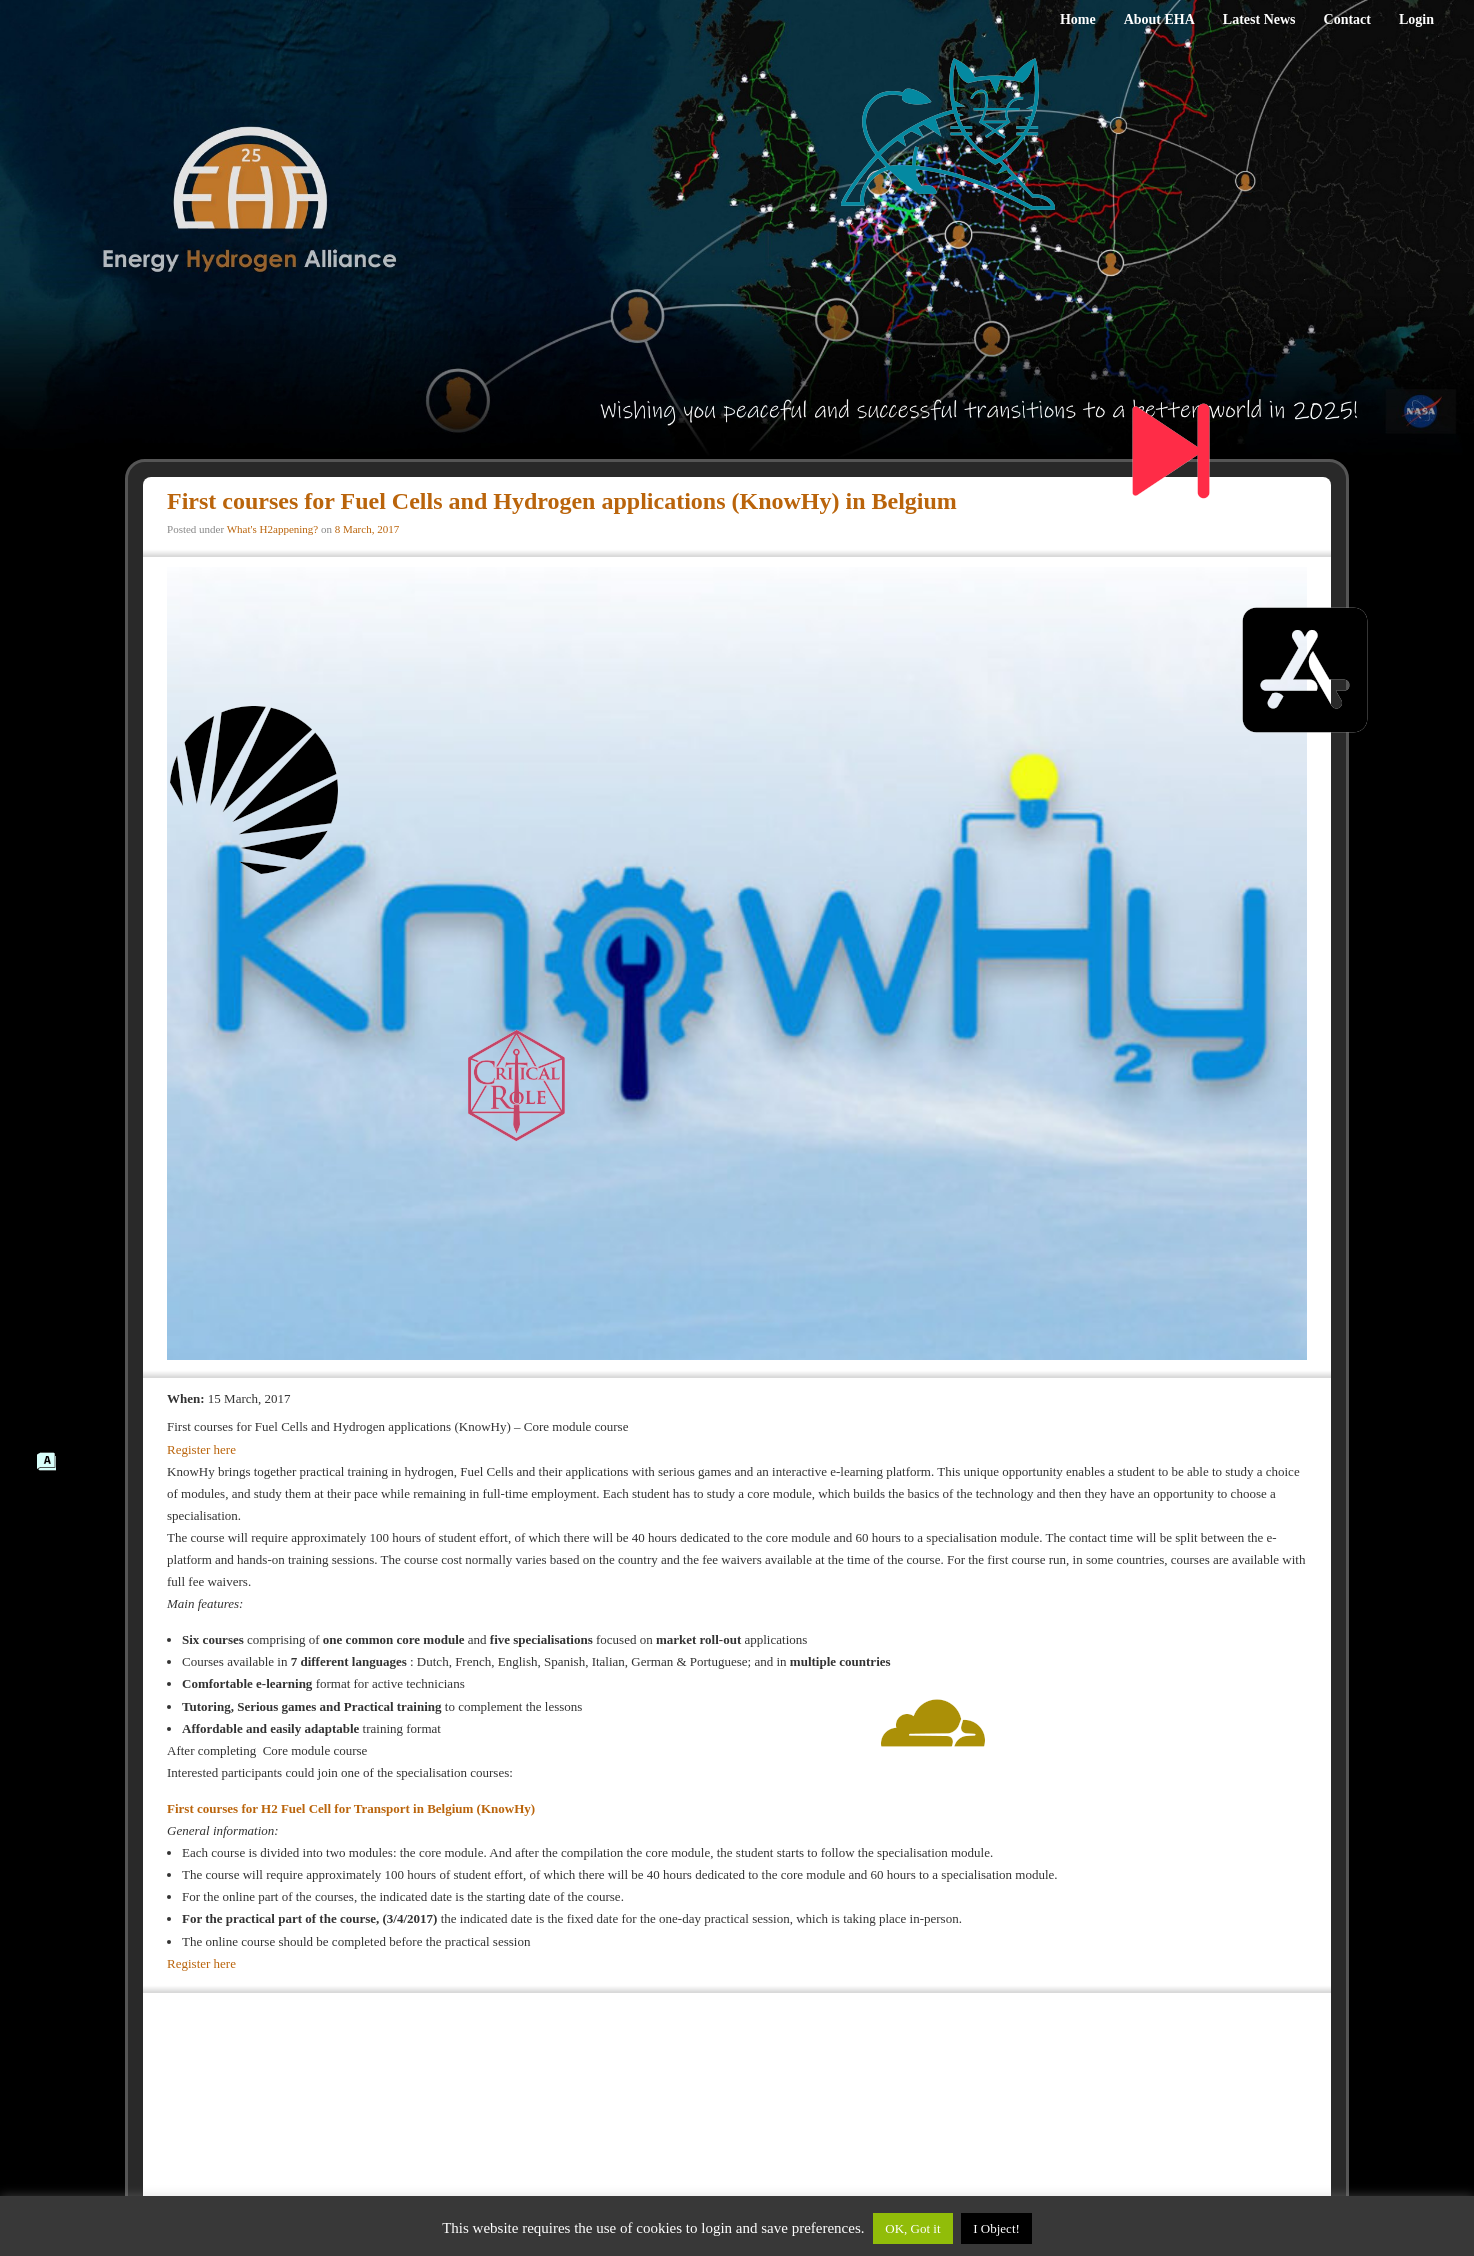  I want to click on open the apple app store, so click(1305, 670).